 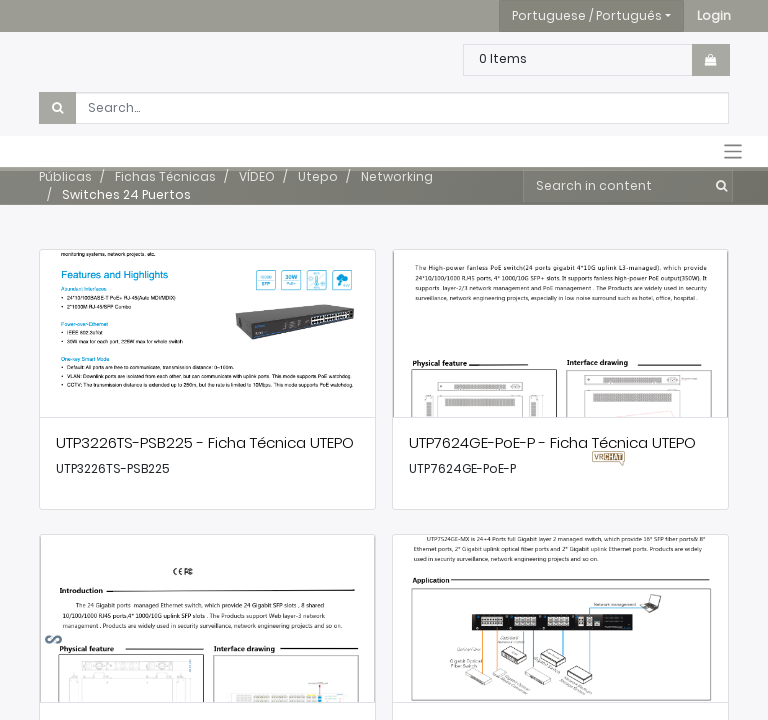 I want to click on open the VRChat app, so click(x=608, y=458).